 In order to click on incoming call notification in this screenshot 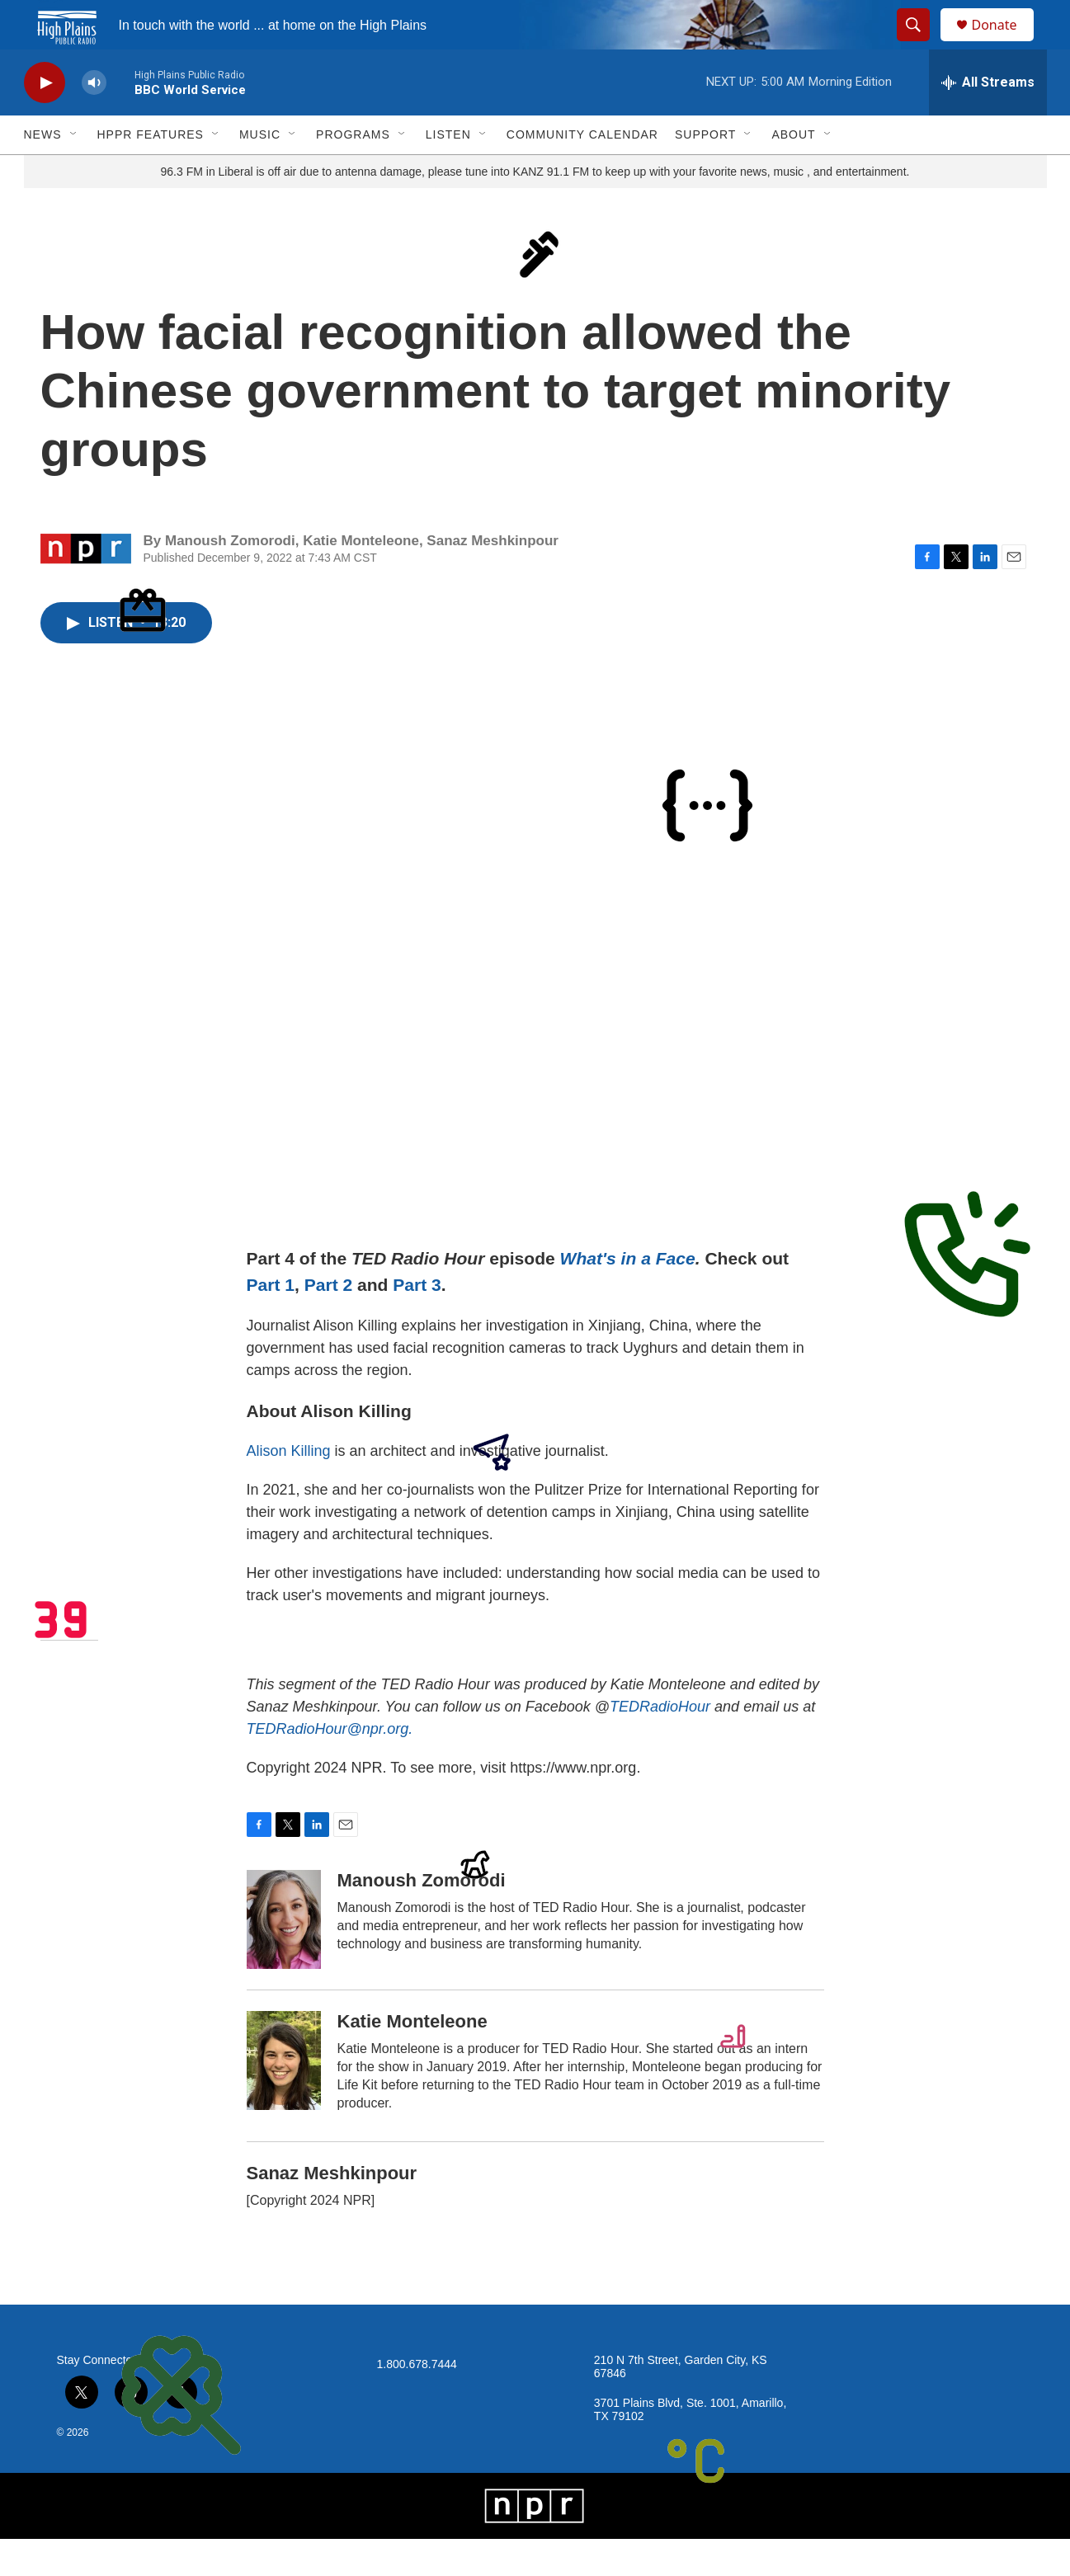, I will do `click(964, 1257)`.